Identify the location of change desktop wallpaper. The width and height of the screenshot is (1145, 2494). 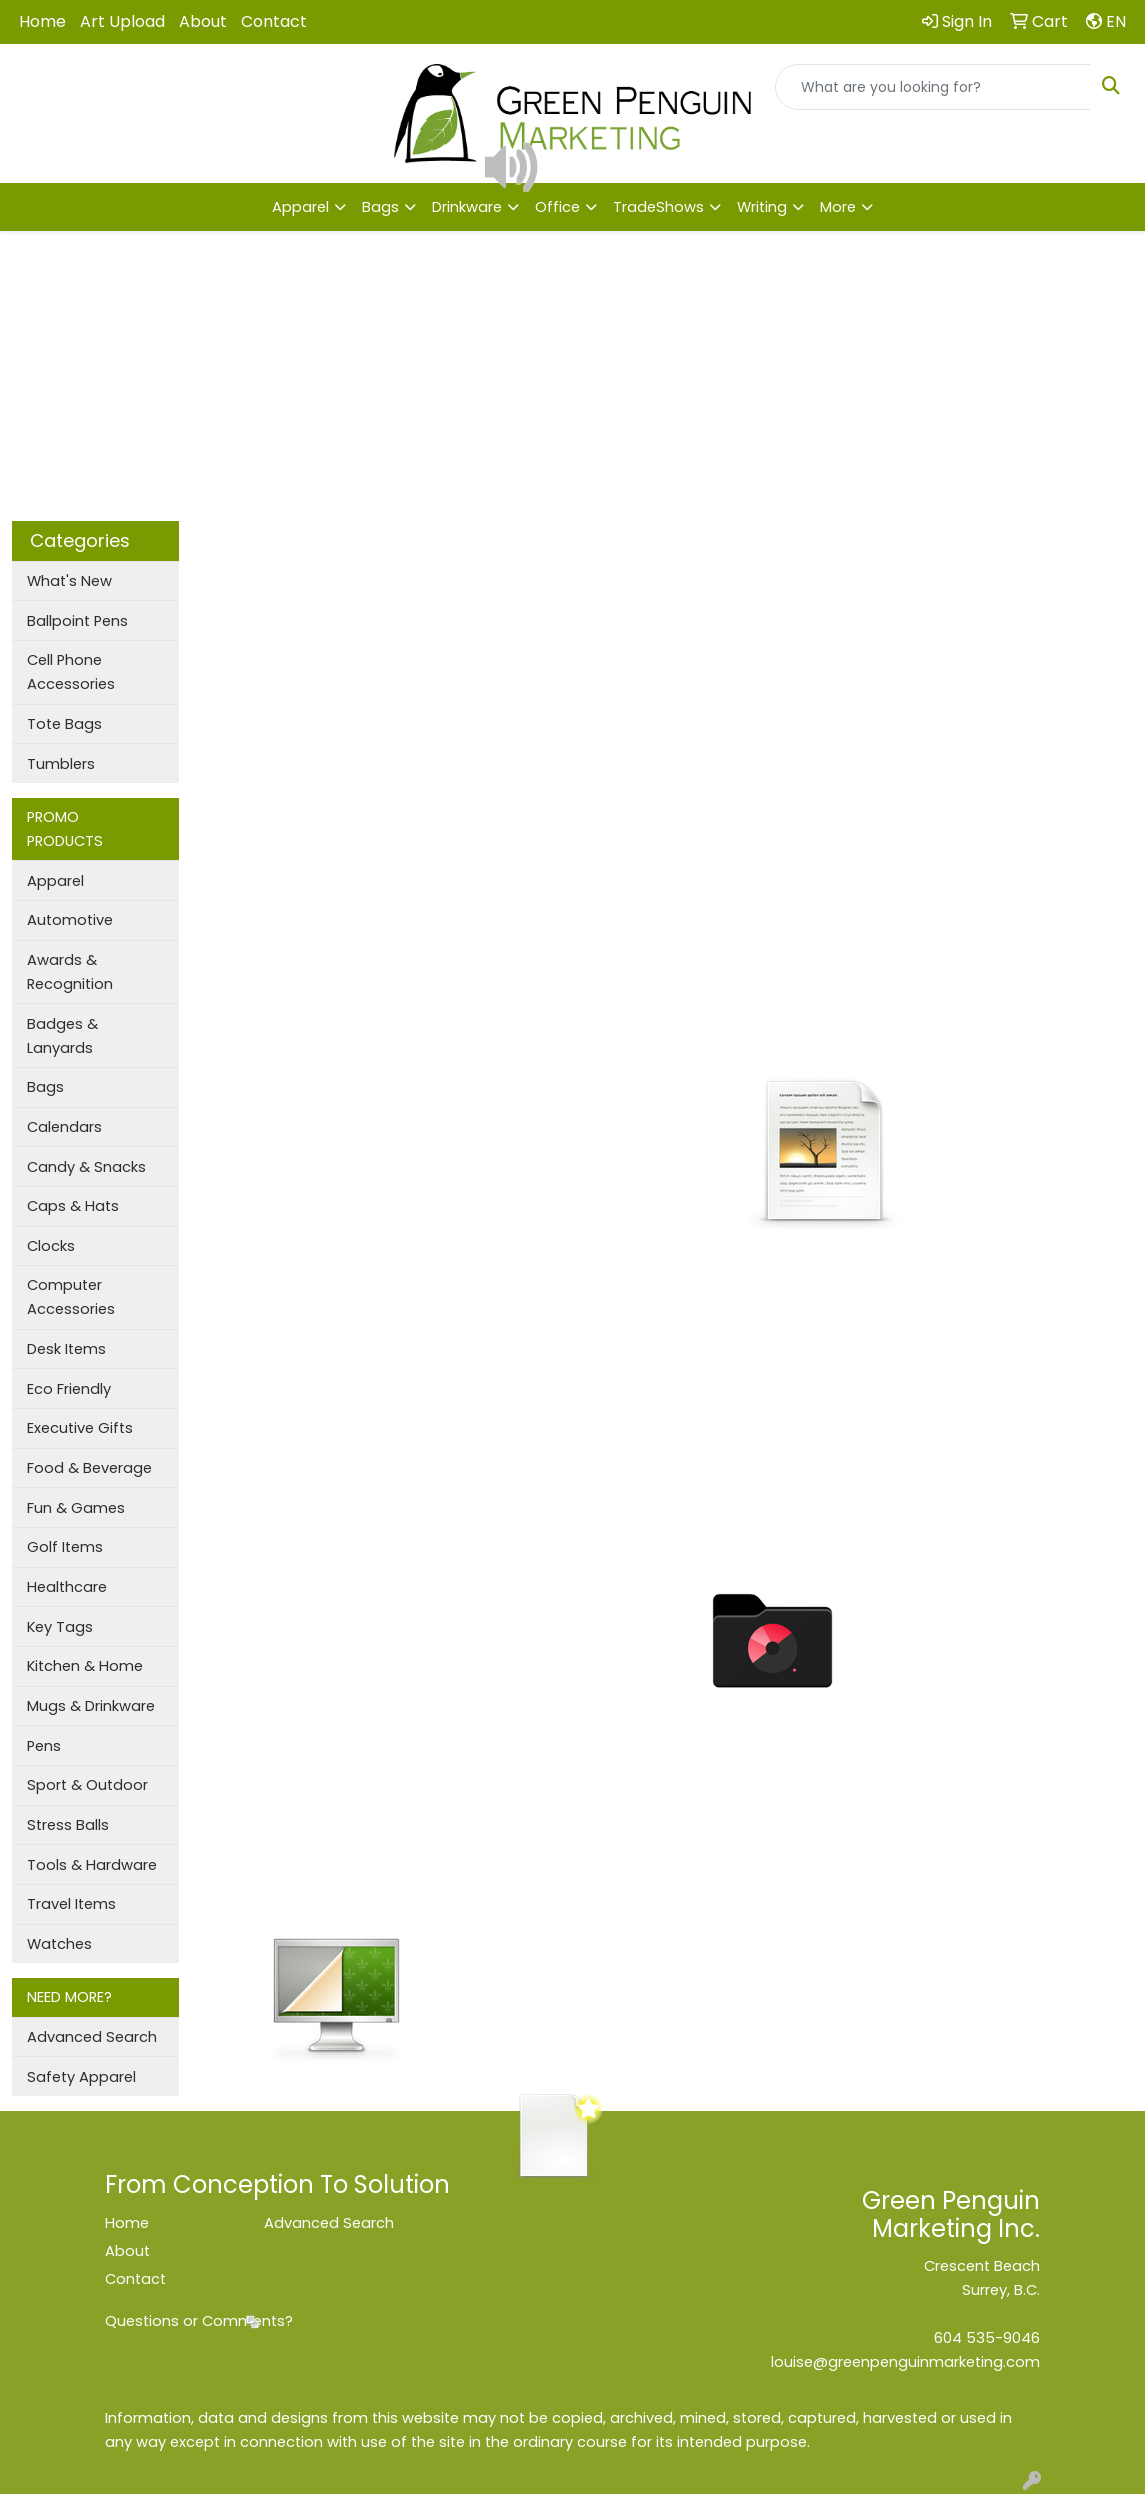
(336, 1993).